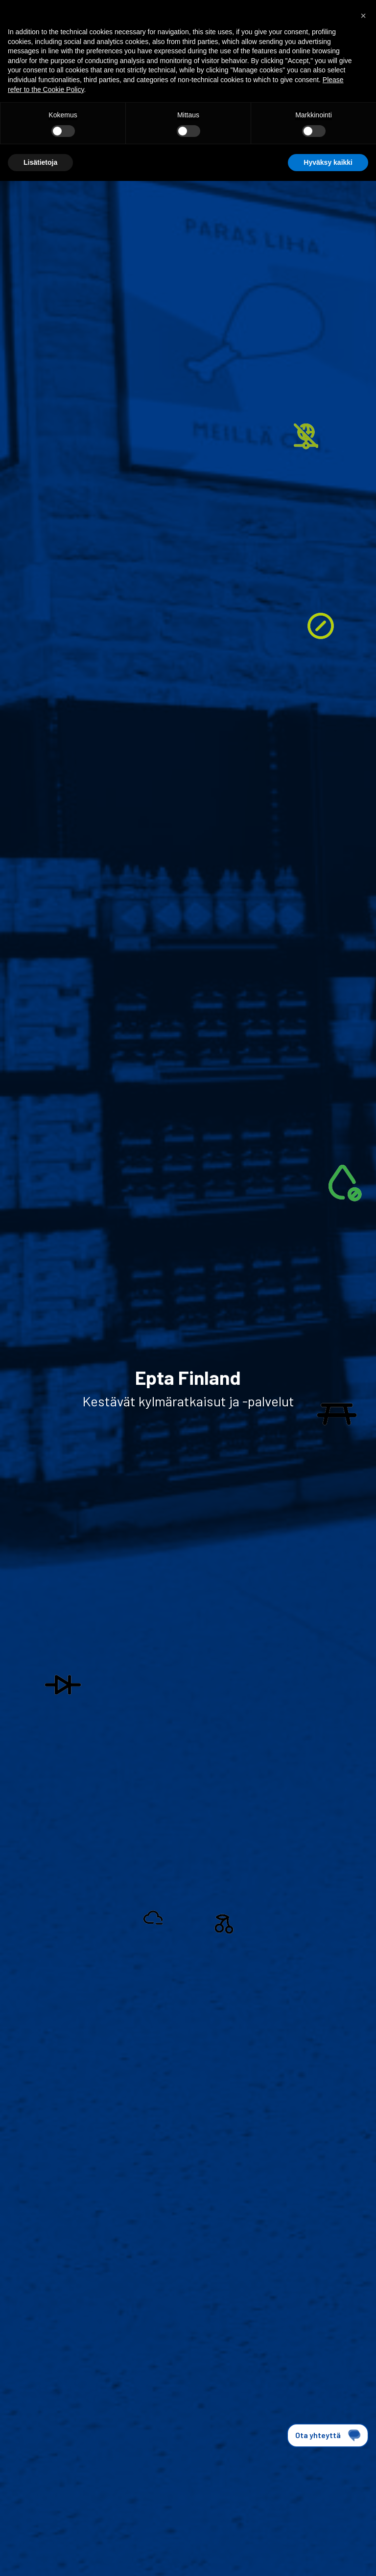 This screenshot has width=376, height=2576. I want to click on network connection unavailable, so click(306, 436).